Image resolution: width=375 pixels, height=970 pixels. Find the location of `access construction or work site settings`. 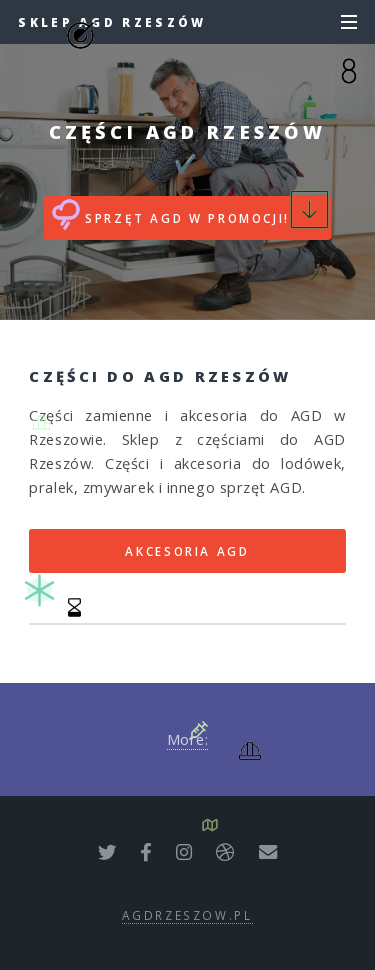

access construction or work site settings is located at coordinates (250, 752).